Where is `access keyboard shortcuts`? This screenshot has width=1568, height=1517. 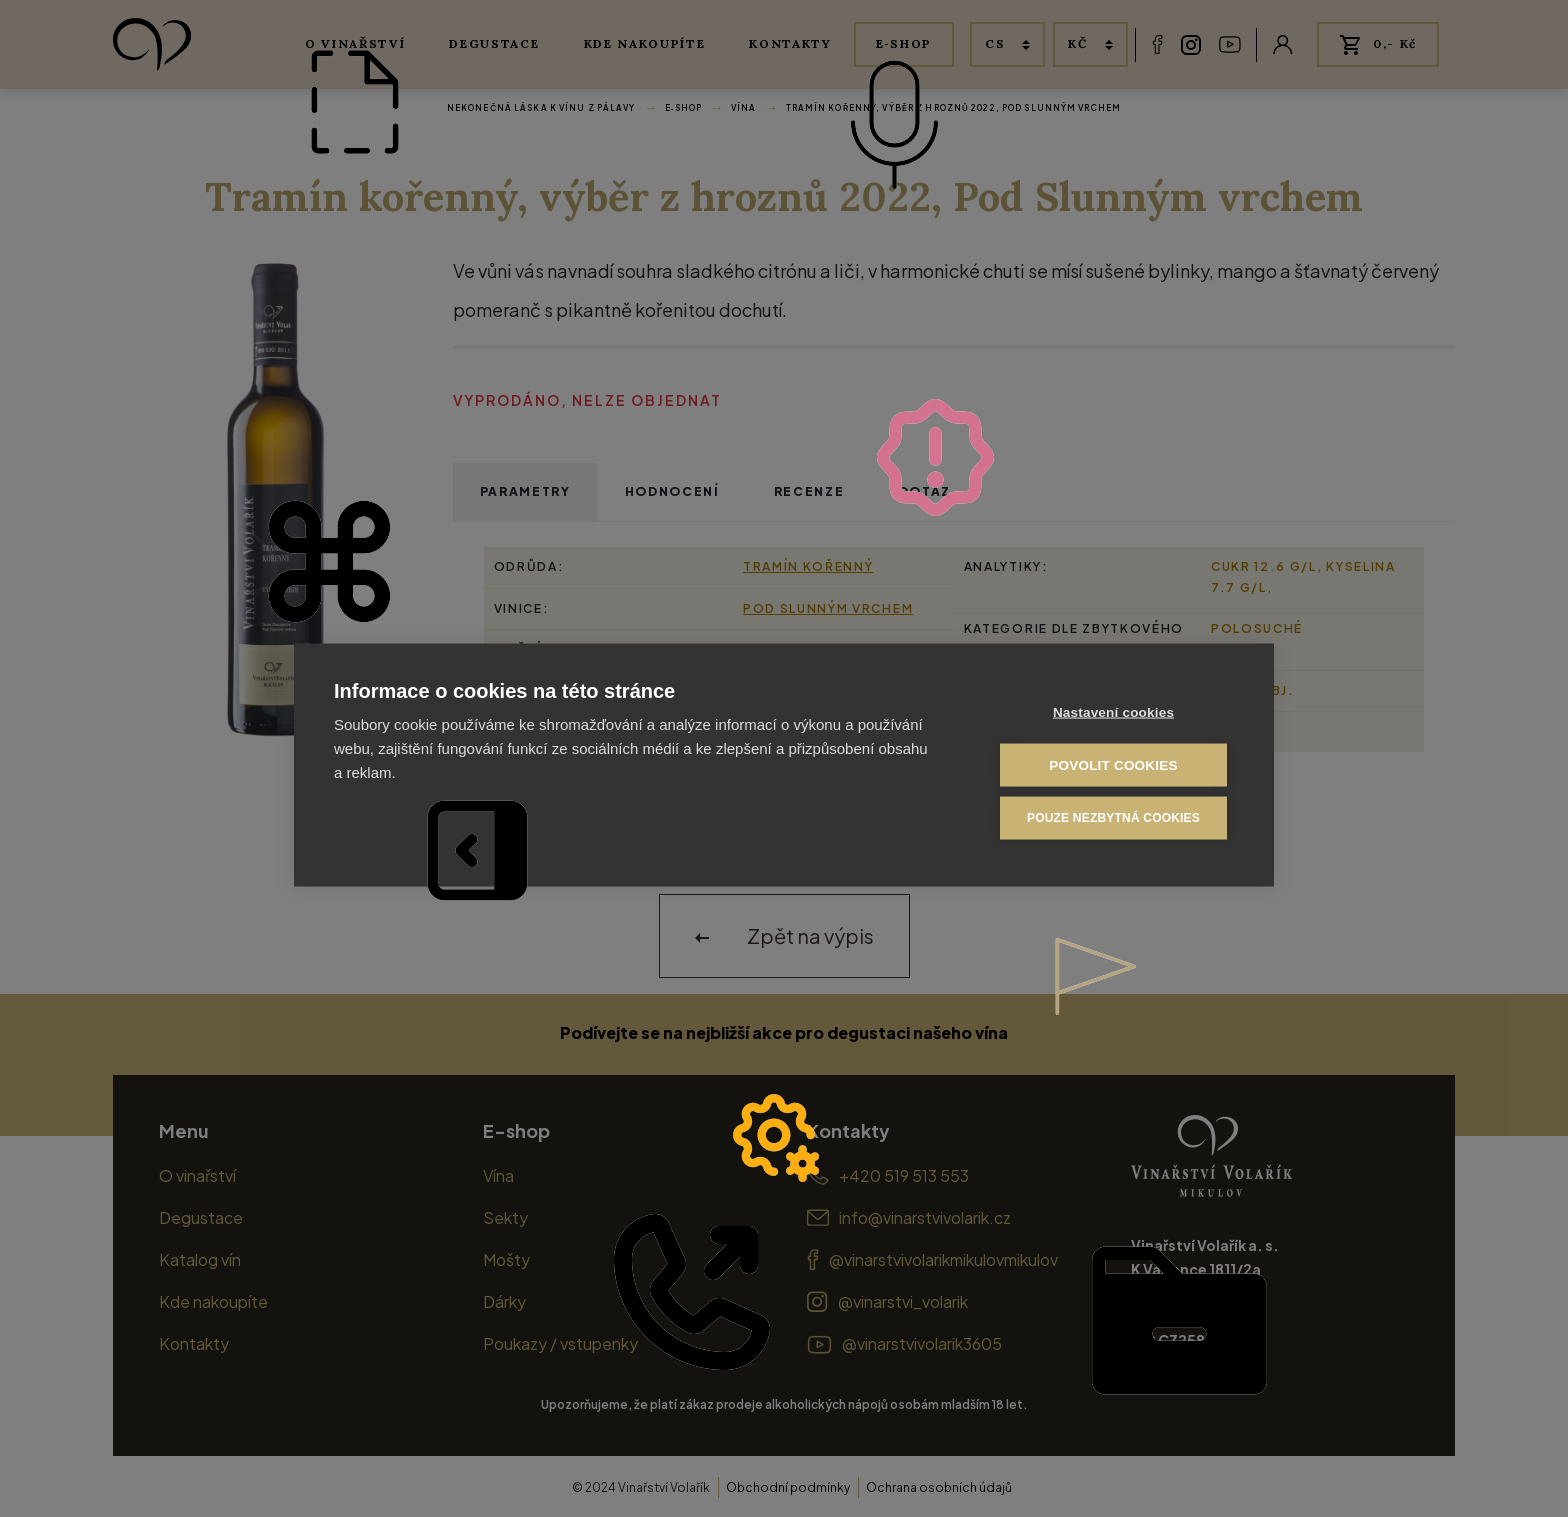 access keyboard shortcuts is located at coordinates (329, 561).